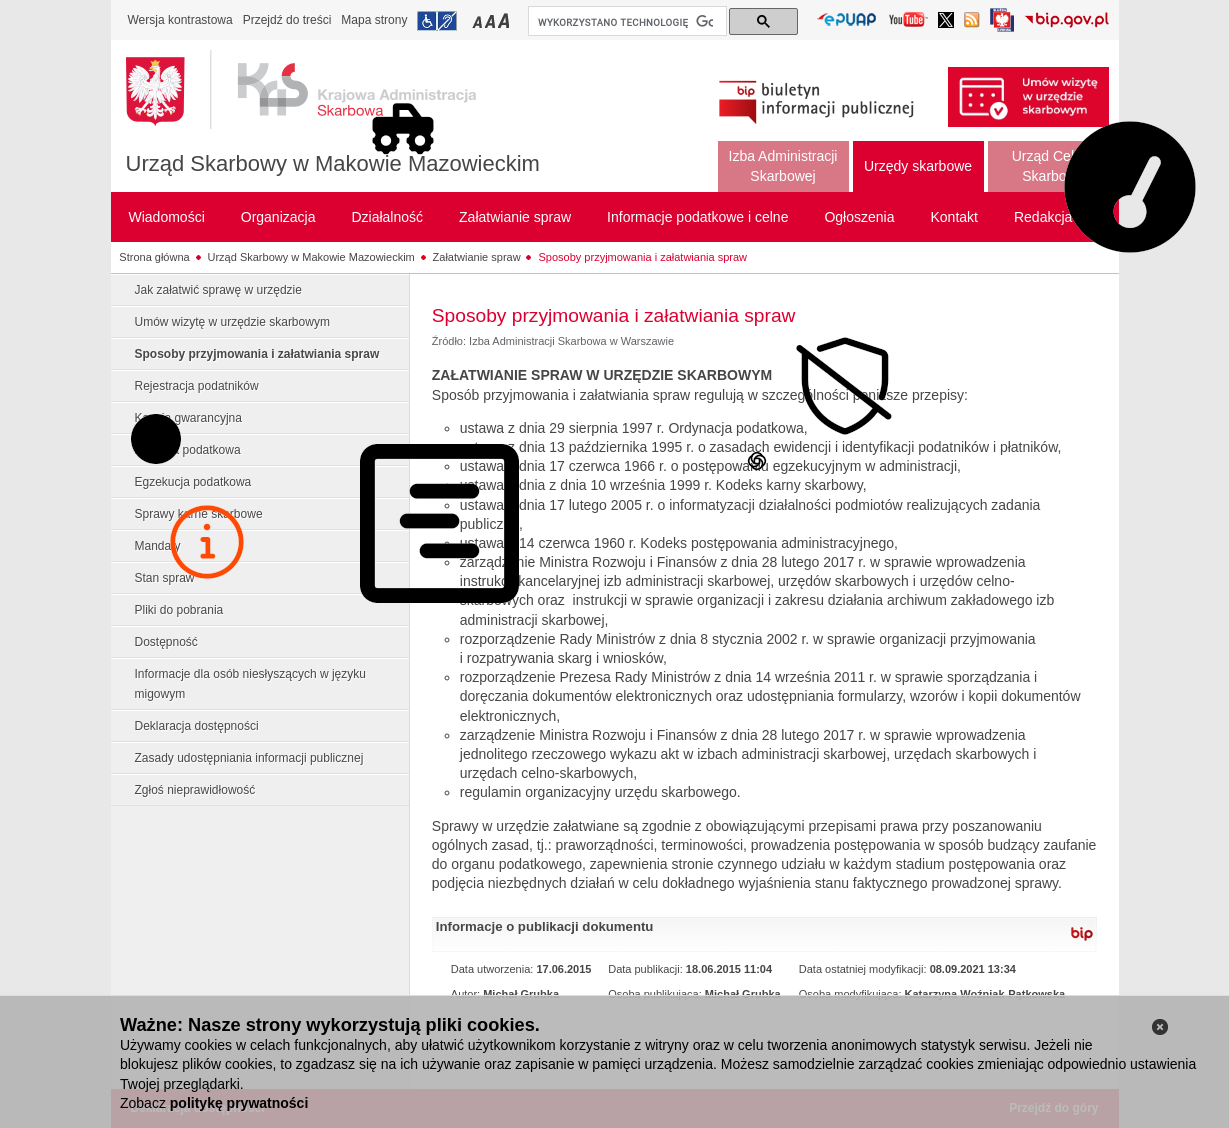 The height and width of the screenshot is (1128, 1229). Describe the element at coordinates (845, 385) in the screenshot. I see `security or protection is disabled` at that location.